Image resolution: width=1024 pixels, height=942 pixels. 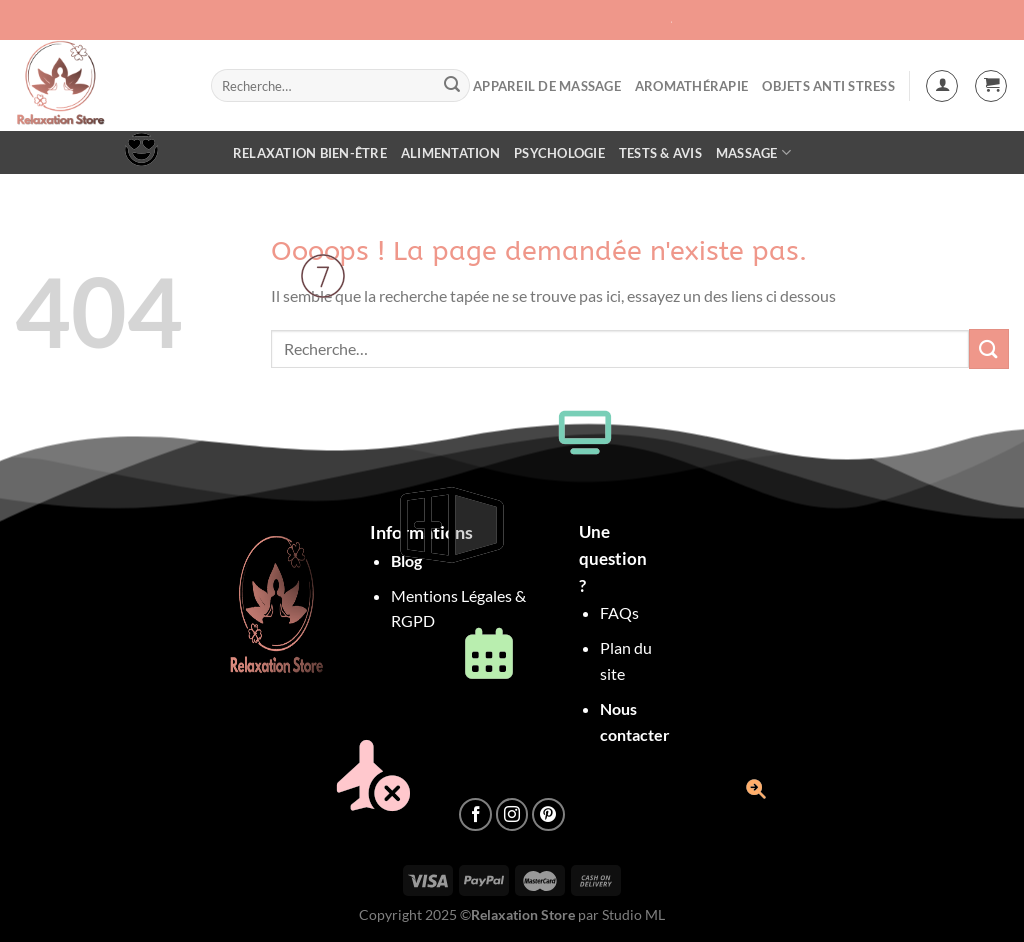 I want to click on search and navigate to result, so click(x=756, y=789).